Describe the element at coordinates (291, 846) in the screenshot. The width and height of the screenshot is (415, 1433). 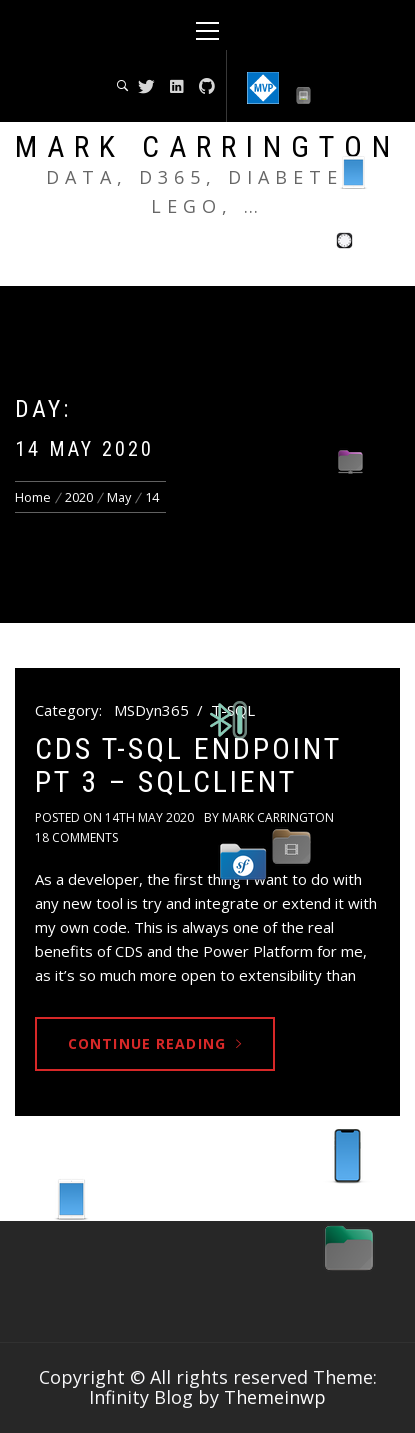
I see `open your videos folder` at that location.